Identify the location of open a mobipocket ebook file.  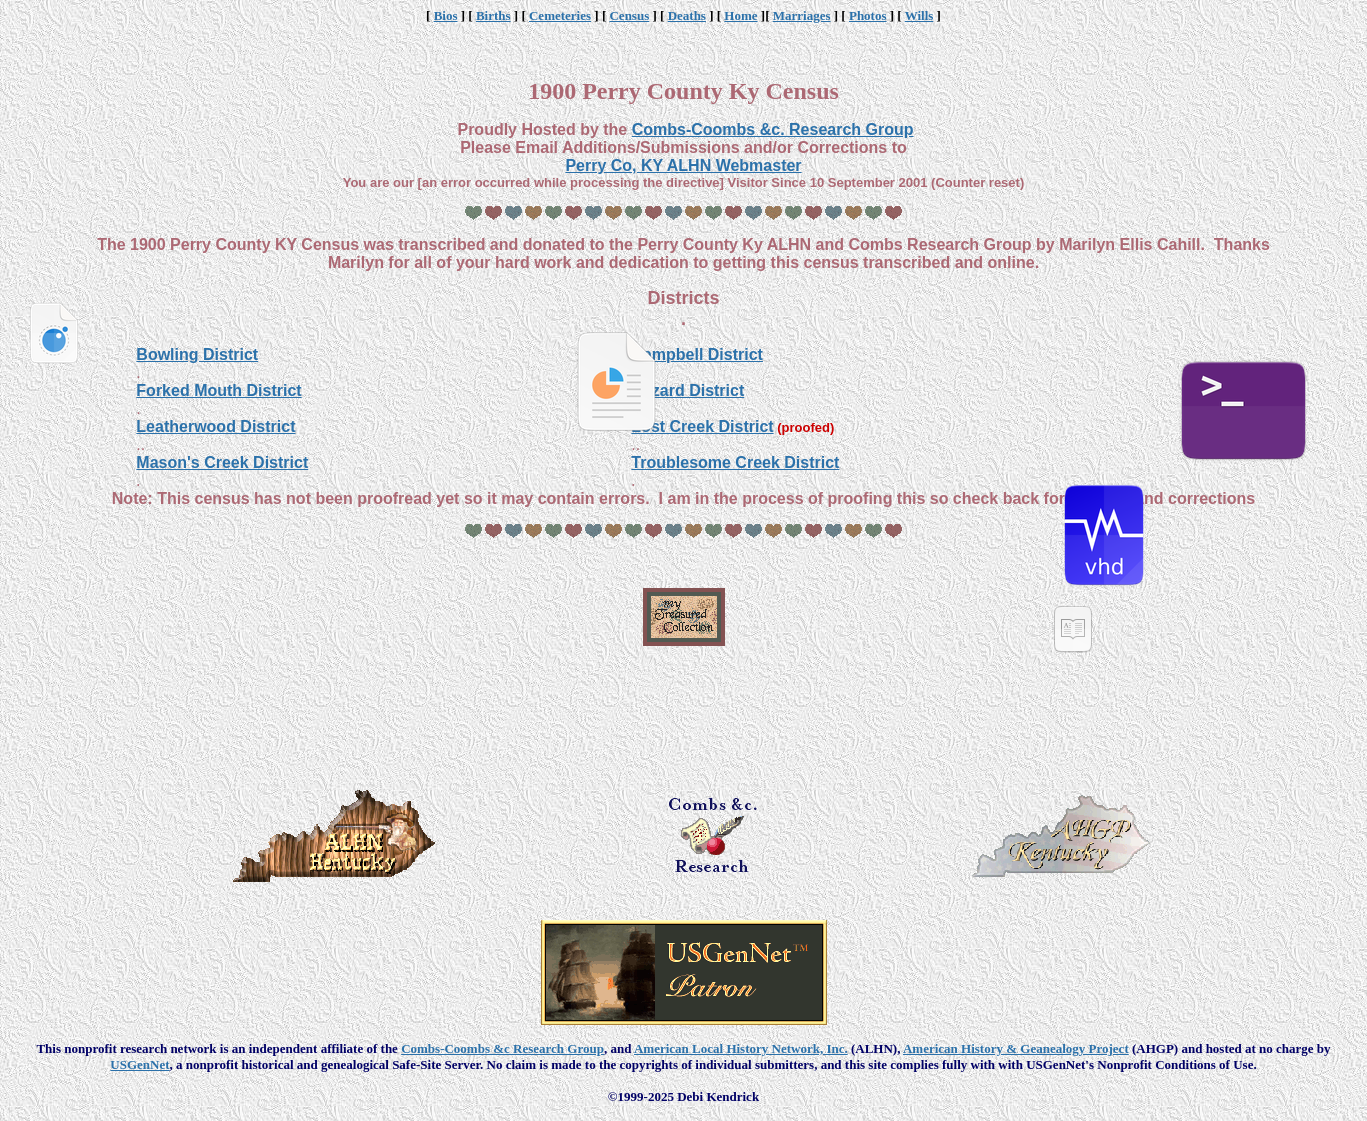
(1073, 629).